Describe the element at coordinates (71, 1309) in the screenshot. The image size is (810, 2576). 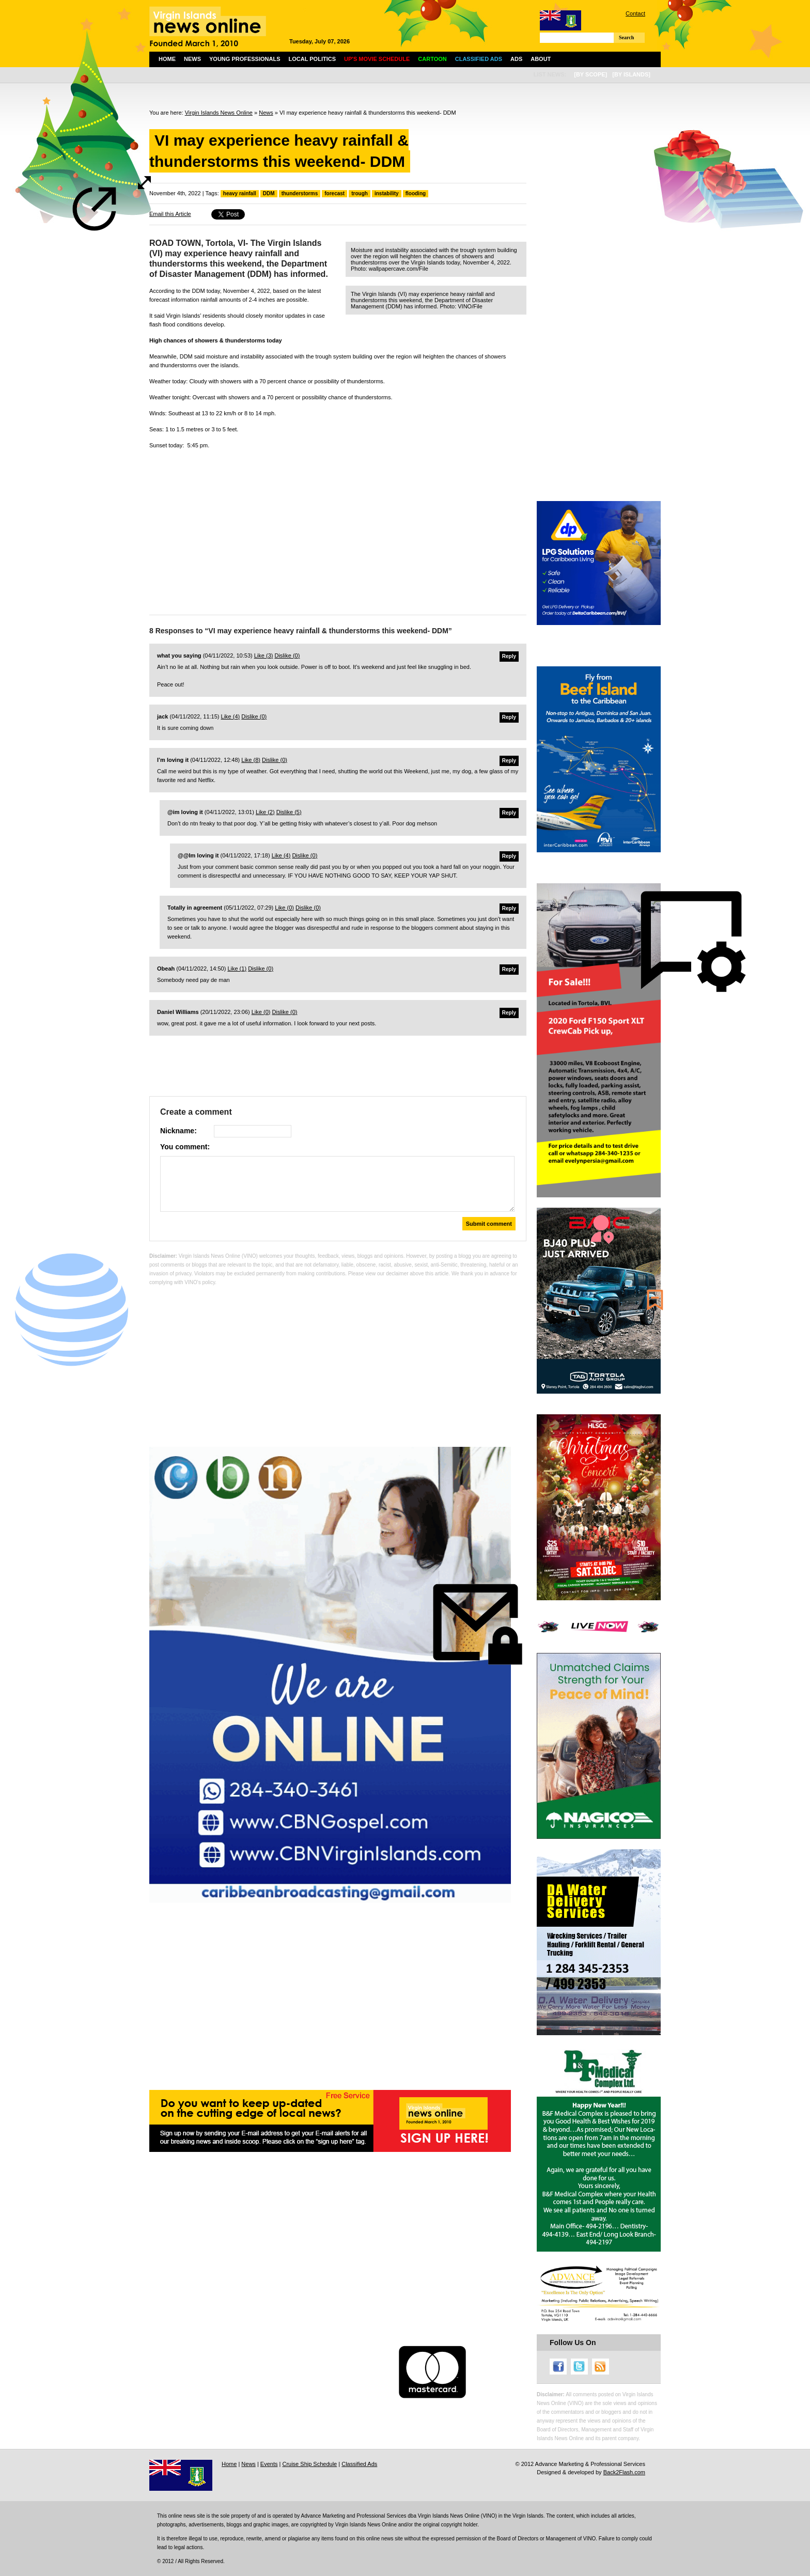
I see `AT&T company logo` at that location.